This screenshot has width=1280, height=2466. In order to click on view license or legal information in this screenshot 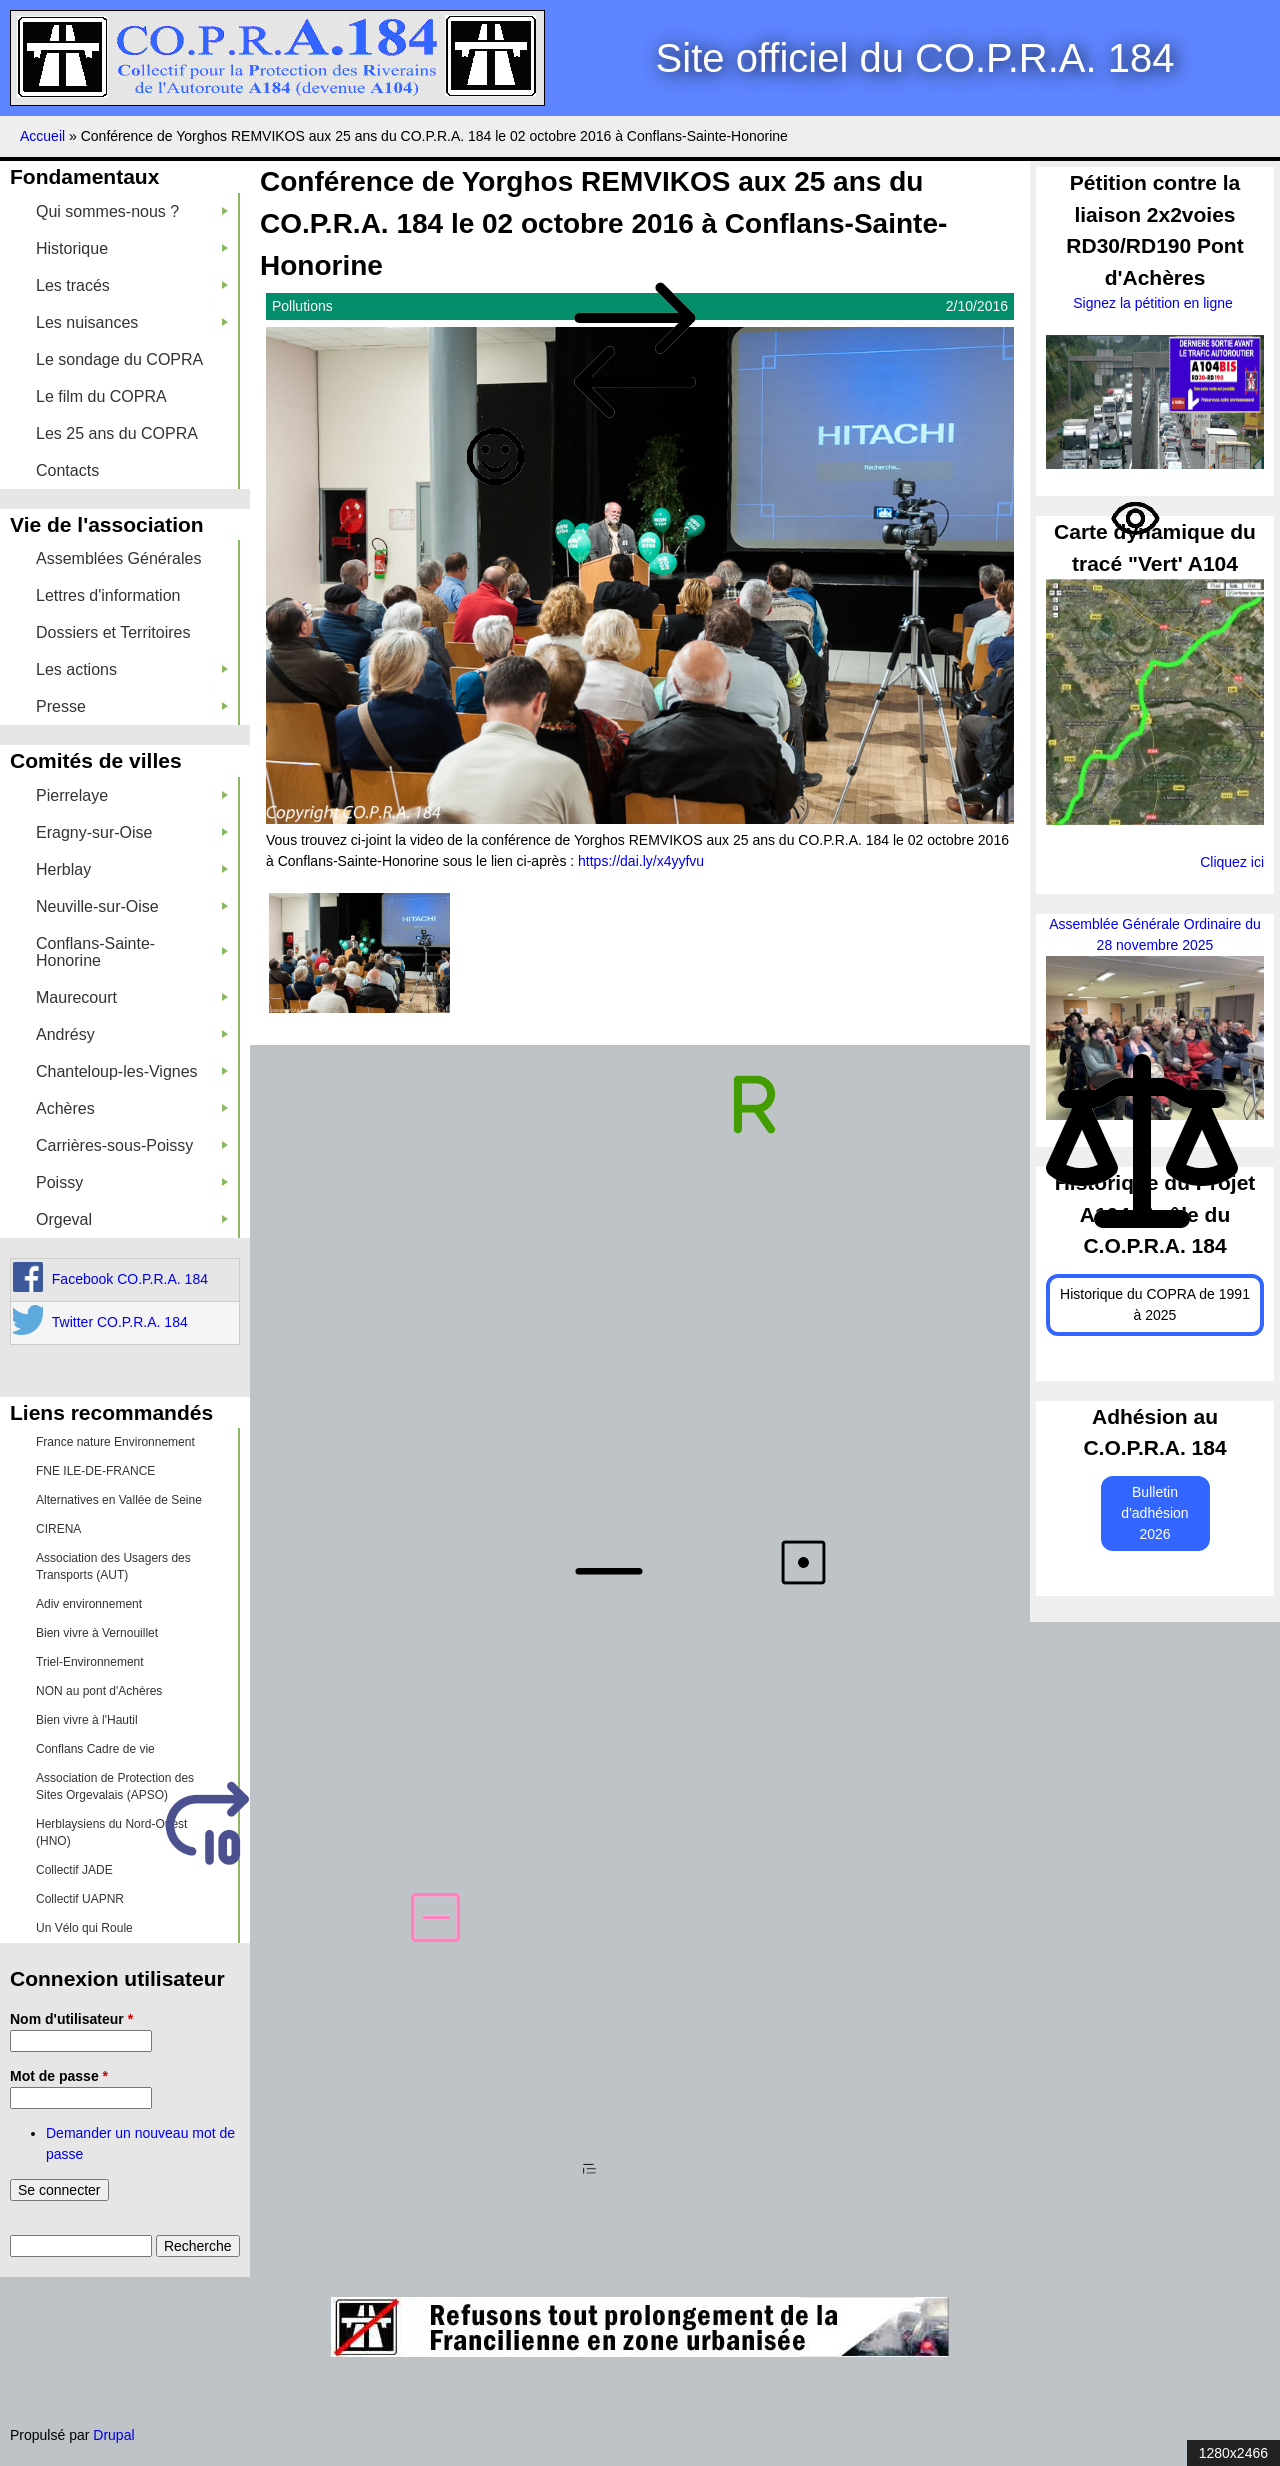, I will do `click(1142, 1150)`.